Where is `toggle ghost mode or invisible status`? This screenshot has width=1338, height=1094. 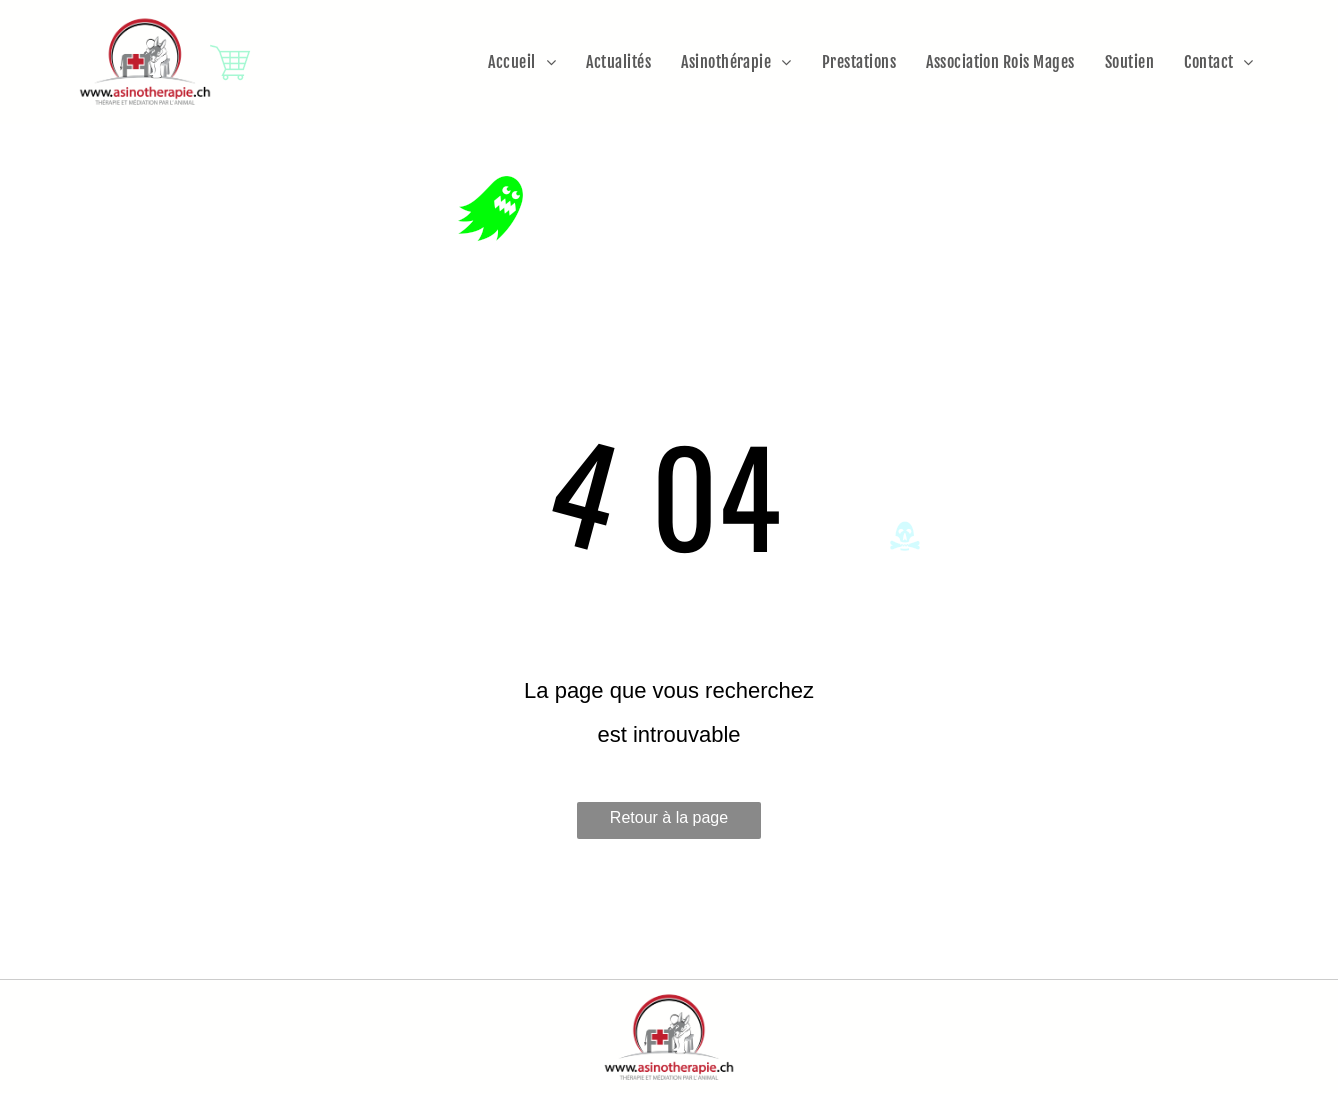 toggle ghost mode or invisible status is located at coordinates (490, 208).